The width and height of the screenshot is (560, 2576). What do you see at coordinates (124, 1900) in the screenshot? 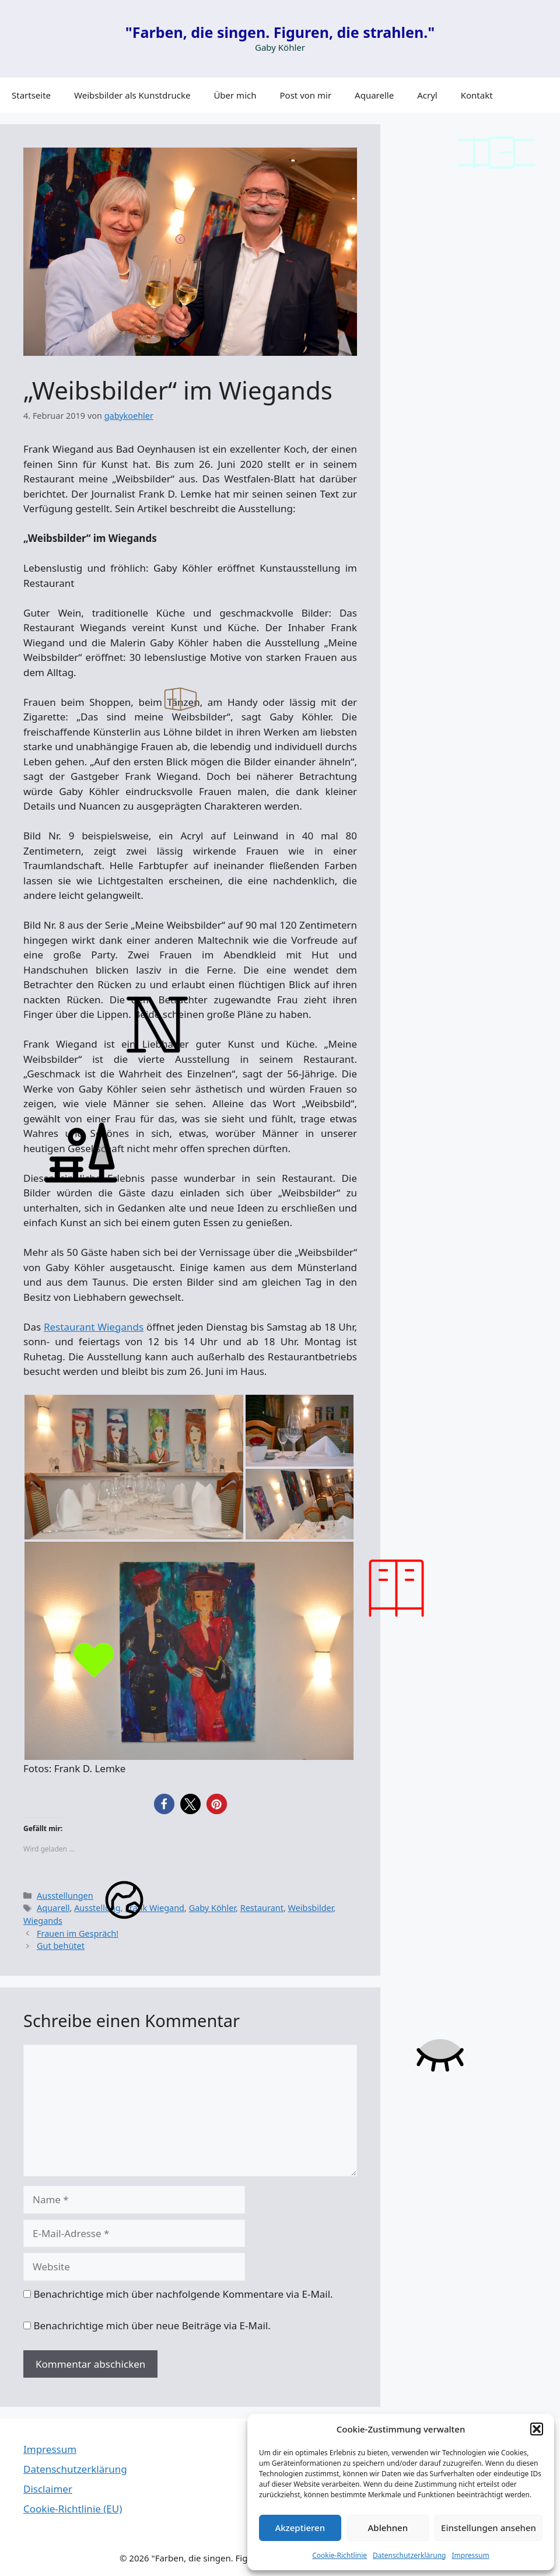
I see `switch to eastern hemisphere region` at bounding box center [124, 1900].